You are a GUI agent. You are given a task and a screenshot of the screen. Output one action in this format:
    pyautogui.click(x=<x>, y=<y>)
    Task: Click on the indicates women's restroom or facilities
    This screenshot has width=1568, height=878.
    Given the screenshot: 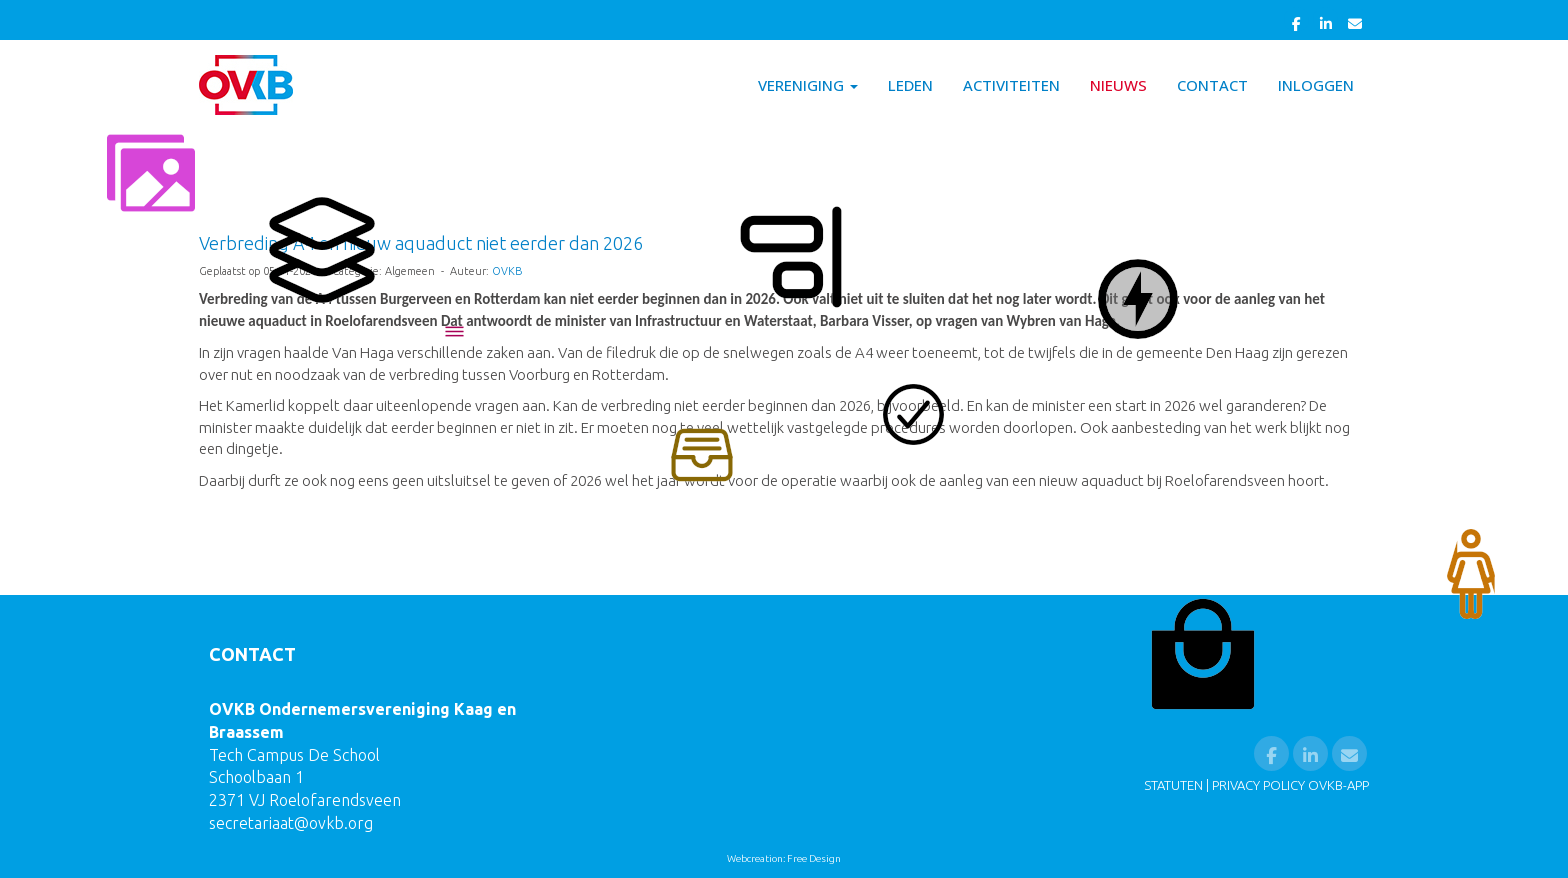 What is the action you would take?
    pyautogui.click(x=1471, y=574)
    